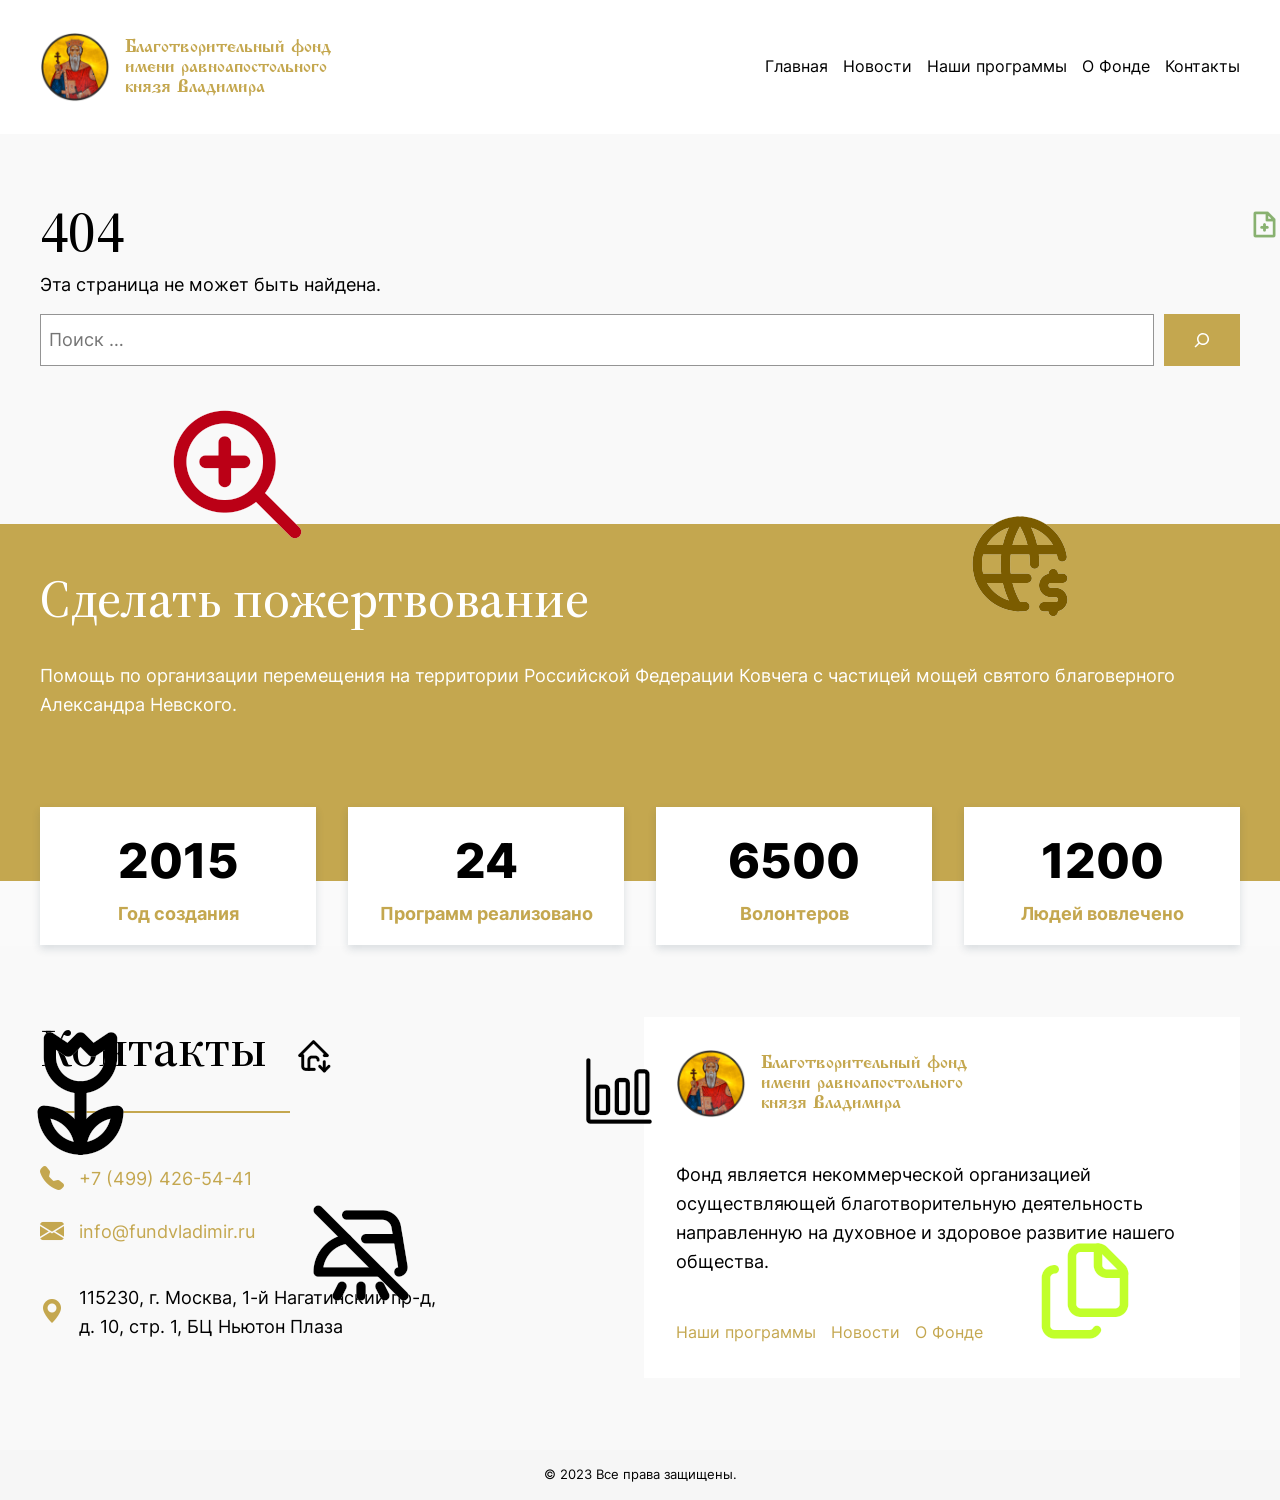 Image resolution: width=1280 pixels, height=1500 pixels. Describe the element at coordinates (361, 1253) in the screenshot. I see `do not use steam while ironing` at that location.